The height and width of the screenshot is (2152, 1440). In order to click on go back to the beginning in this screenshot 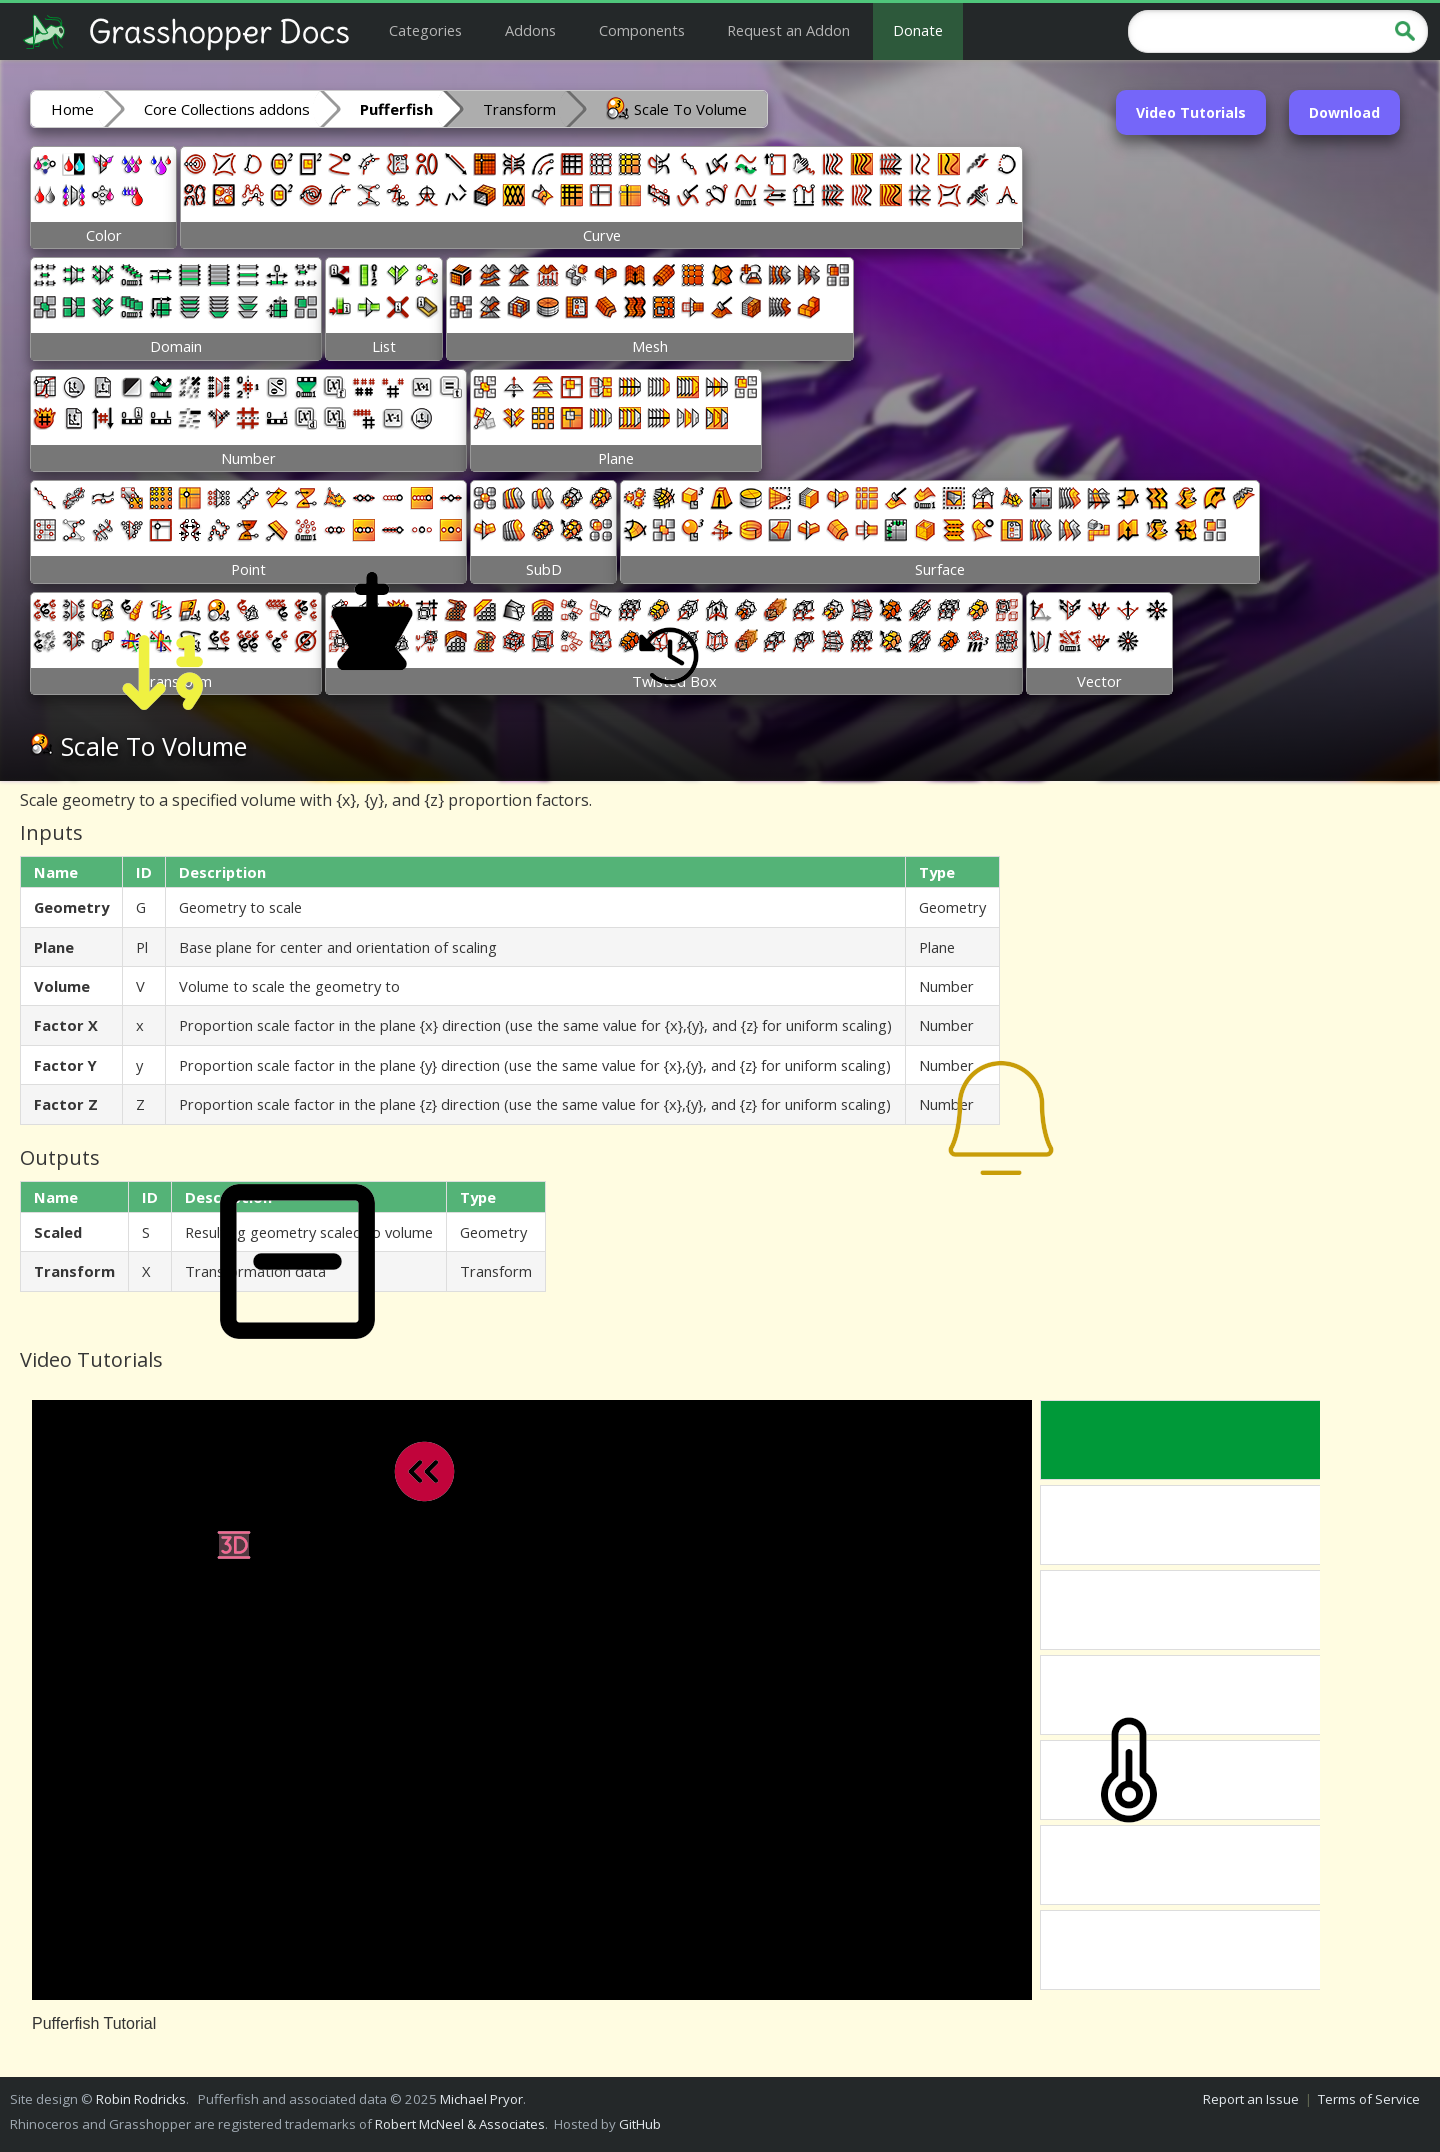, I will do `click(424, 1471)`.